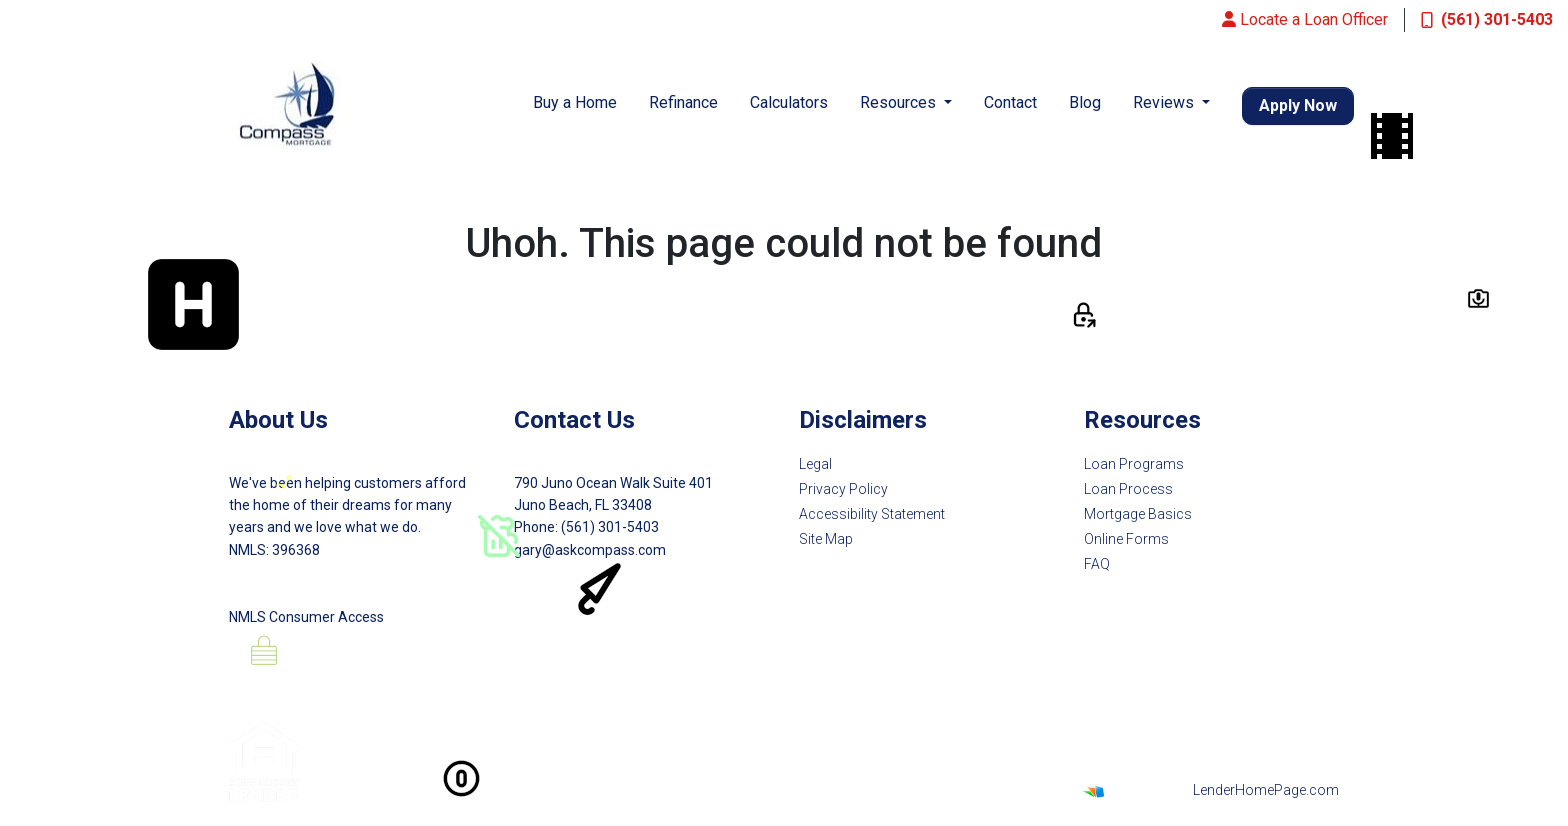  What do you see at coordinates (599, 587) in the screenshot?
I see `indicates clear or dry weather conditions` at bounding box center [599, 587].